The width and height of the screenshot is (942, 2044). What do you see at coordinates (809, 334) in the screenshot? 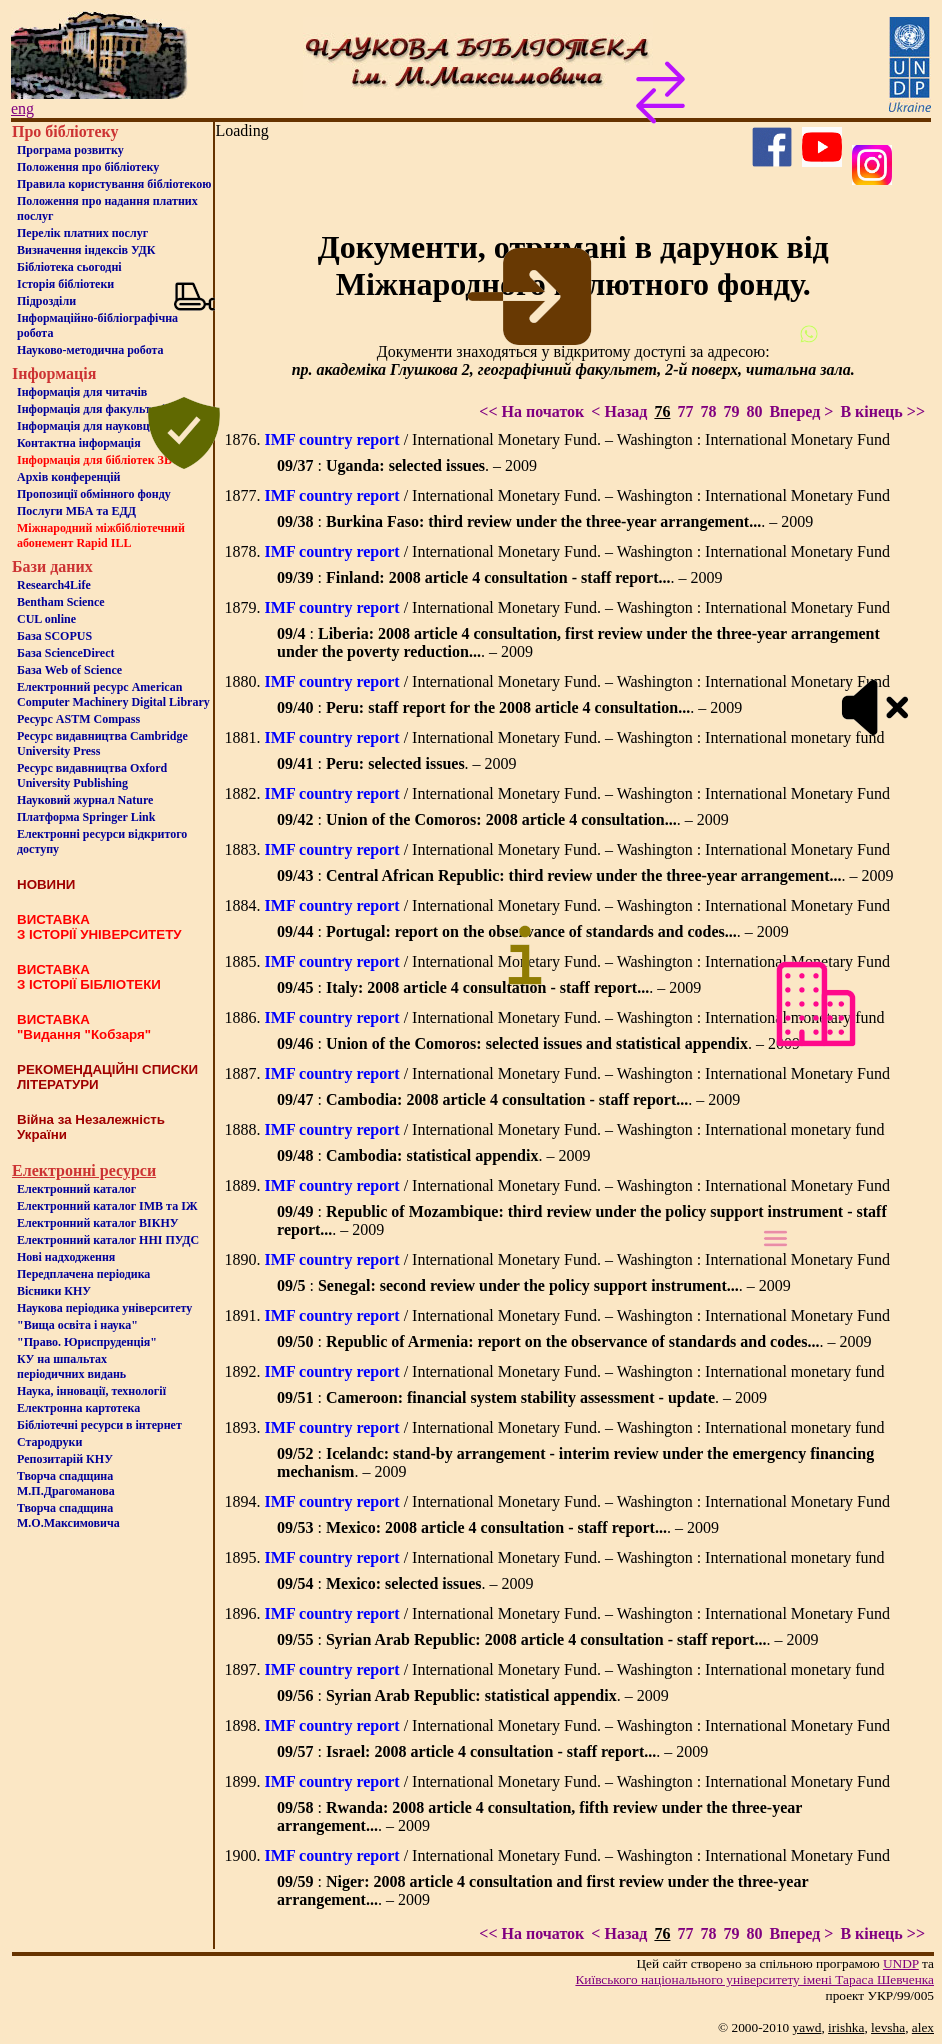
I see `open WhatsApp messaging app` at bounding box center [809, 334].